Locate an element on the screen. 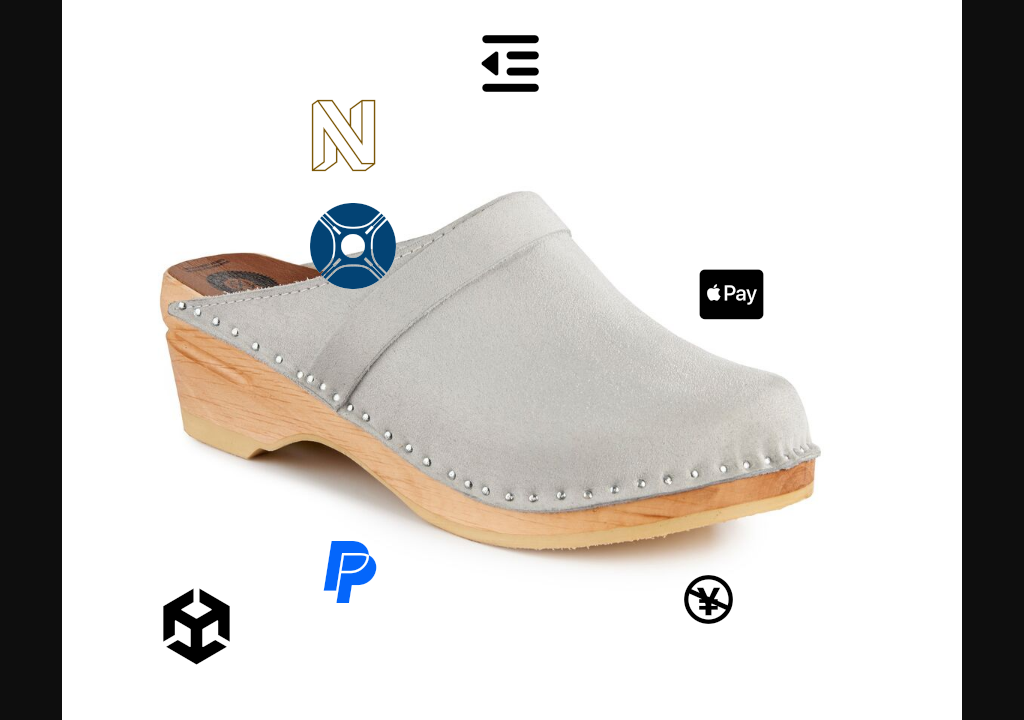 Image resolution: width=1024 pixels, height=720 pixels. indicates non-commercial use license for Japan (yen symbol) is located at coordinates (708, 599).